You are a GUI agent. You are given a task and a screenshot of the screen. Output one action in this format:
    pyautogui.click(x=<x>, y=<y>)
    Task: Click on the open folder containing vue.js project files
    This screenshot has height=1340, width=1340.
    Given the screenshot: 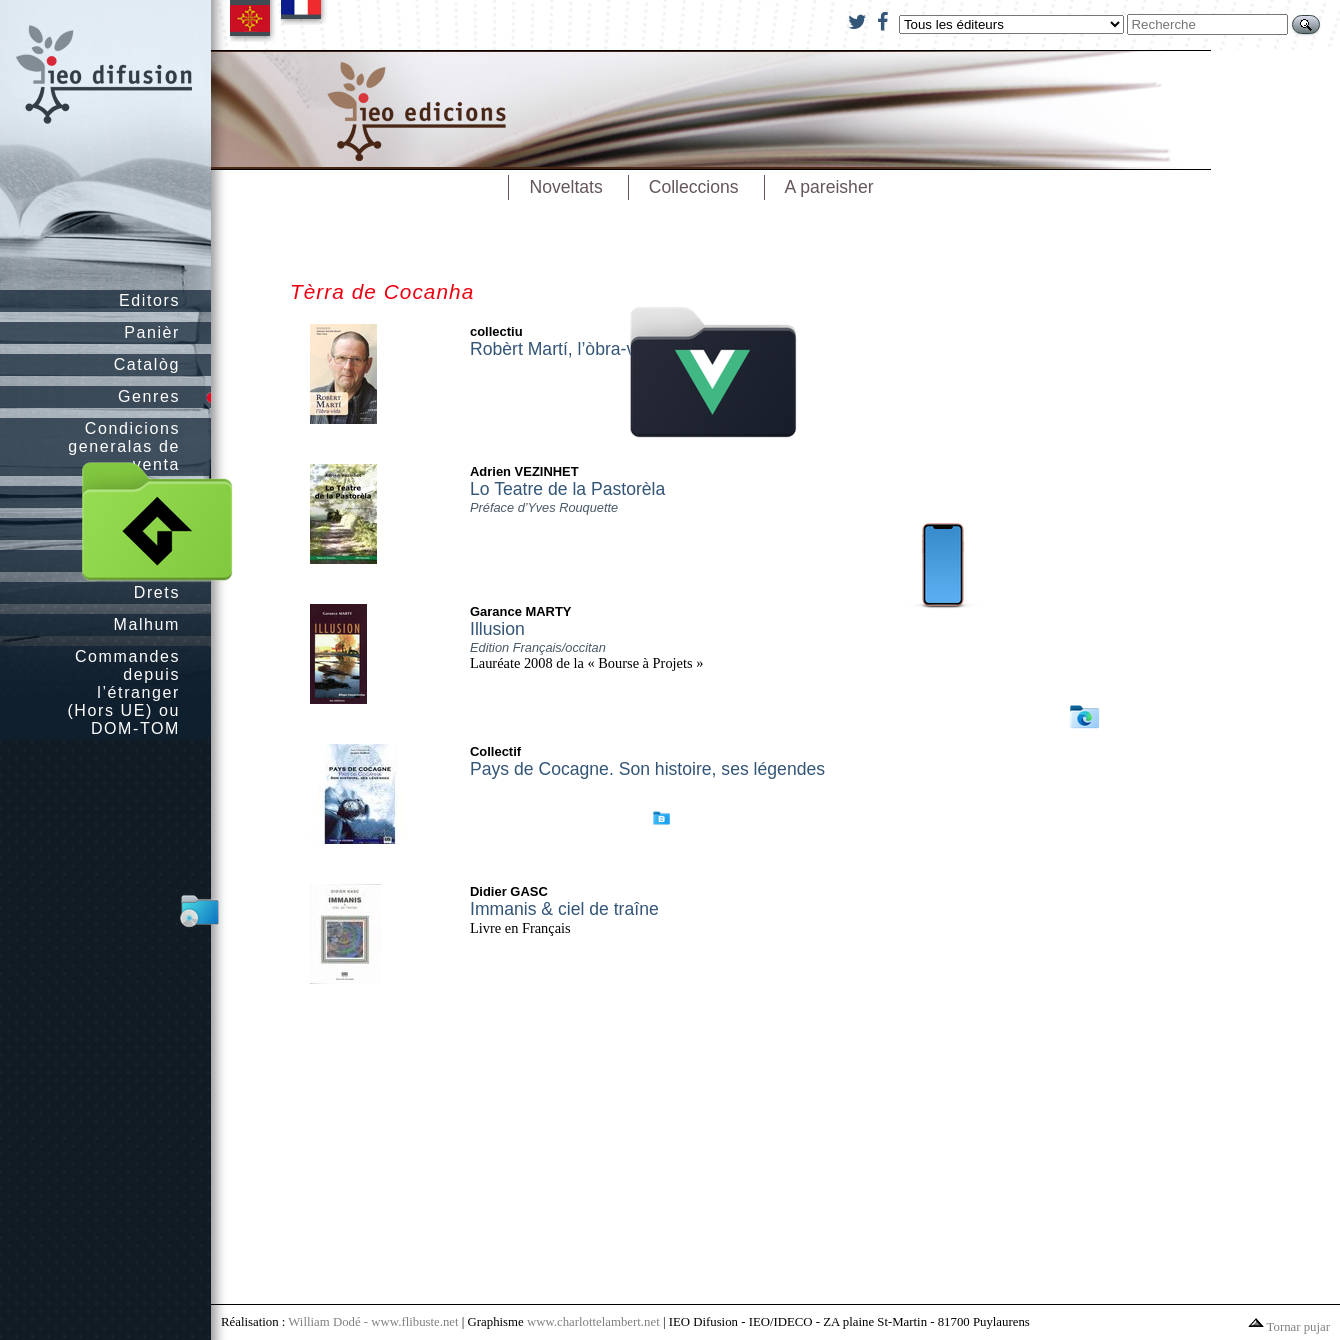 What is the action you would take?
    pyautogui.click(x=712, y=376)
    